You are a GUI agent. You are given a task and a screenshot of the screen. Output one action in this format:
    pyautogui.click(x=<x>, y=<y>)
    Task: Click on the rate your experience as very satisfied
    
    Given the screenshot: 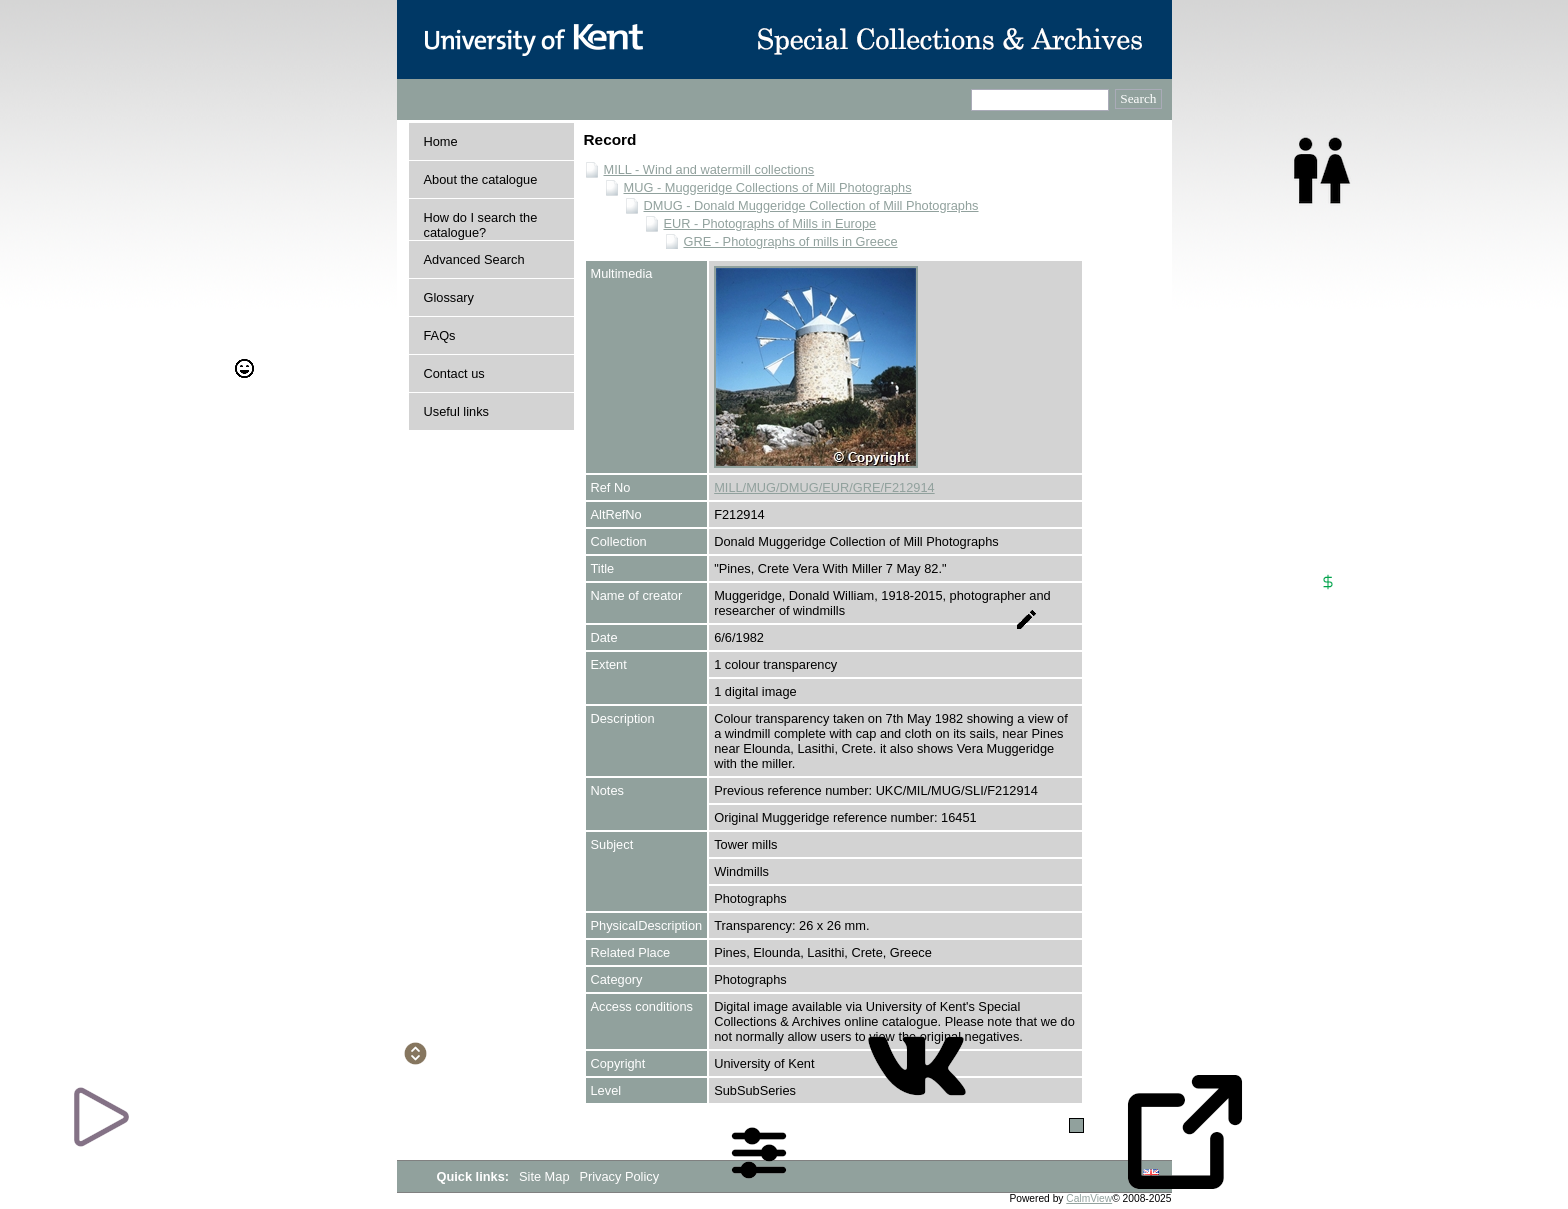 What is the action you would take?
    pyautogui.click(x=244, y=368)
    